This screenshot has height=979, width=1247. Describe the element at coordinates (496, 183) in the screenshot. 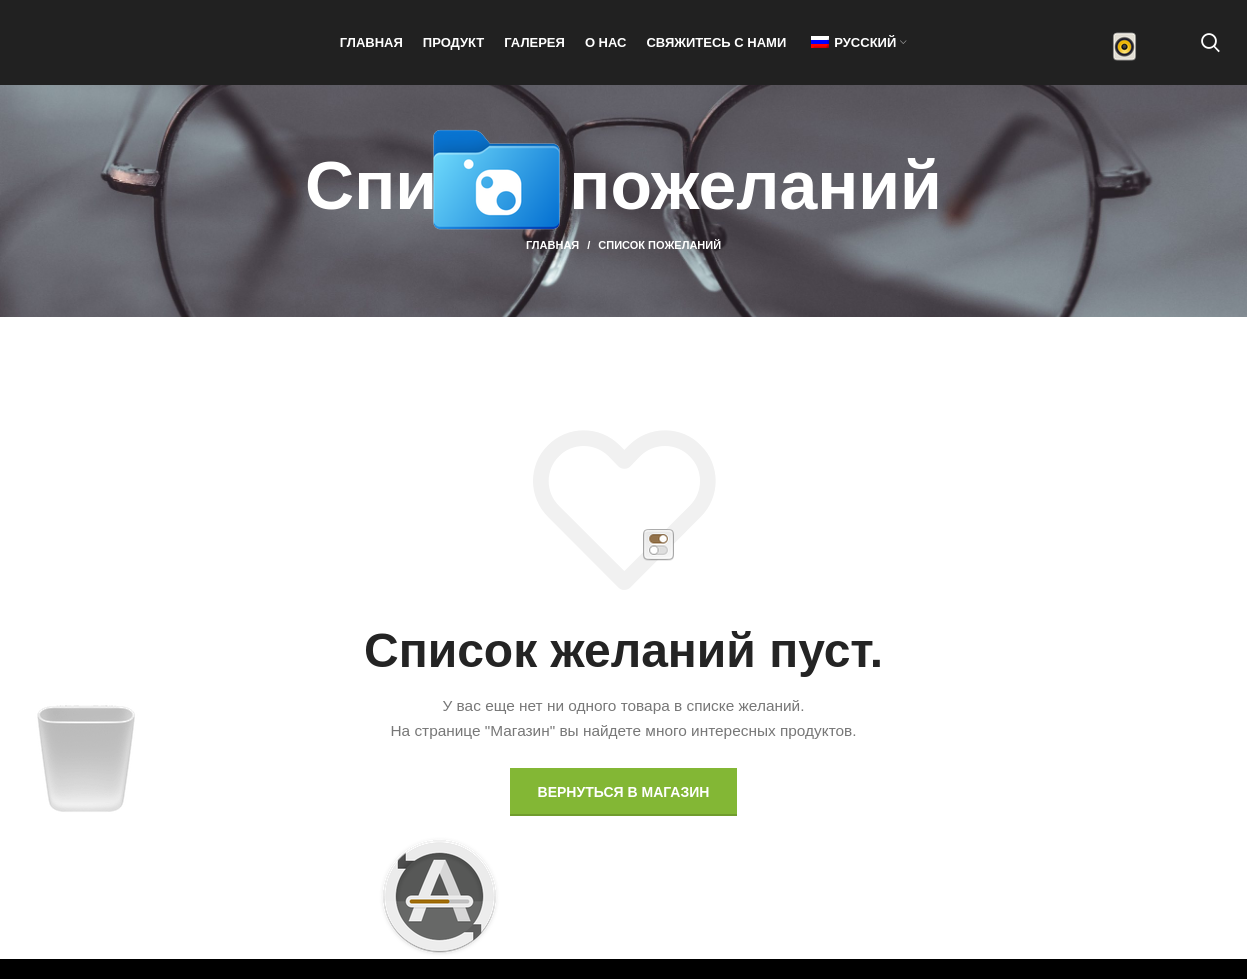

I see `folder containing NuGet packages` at that location.